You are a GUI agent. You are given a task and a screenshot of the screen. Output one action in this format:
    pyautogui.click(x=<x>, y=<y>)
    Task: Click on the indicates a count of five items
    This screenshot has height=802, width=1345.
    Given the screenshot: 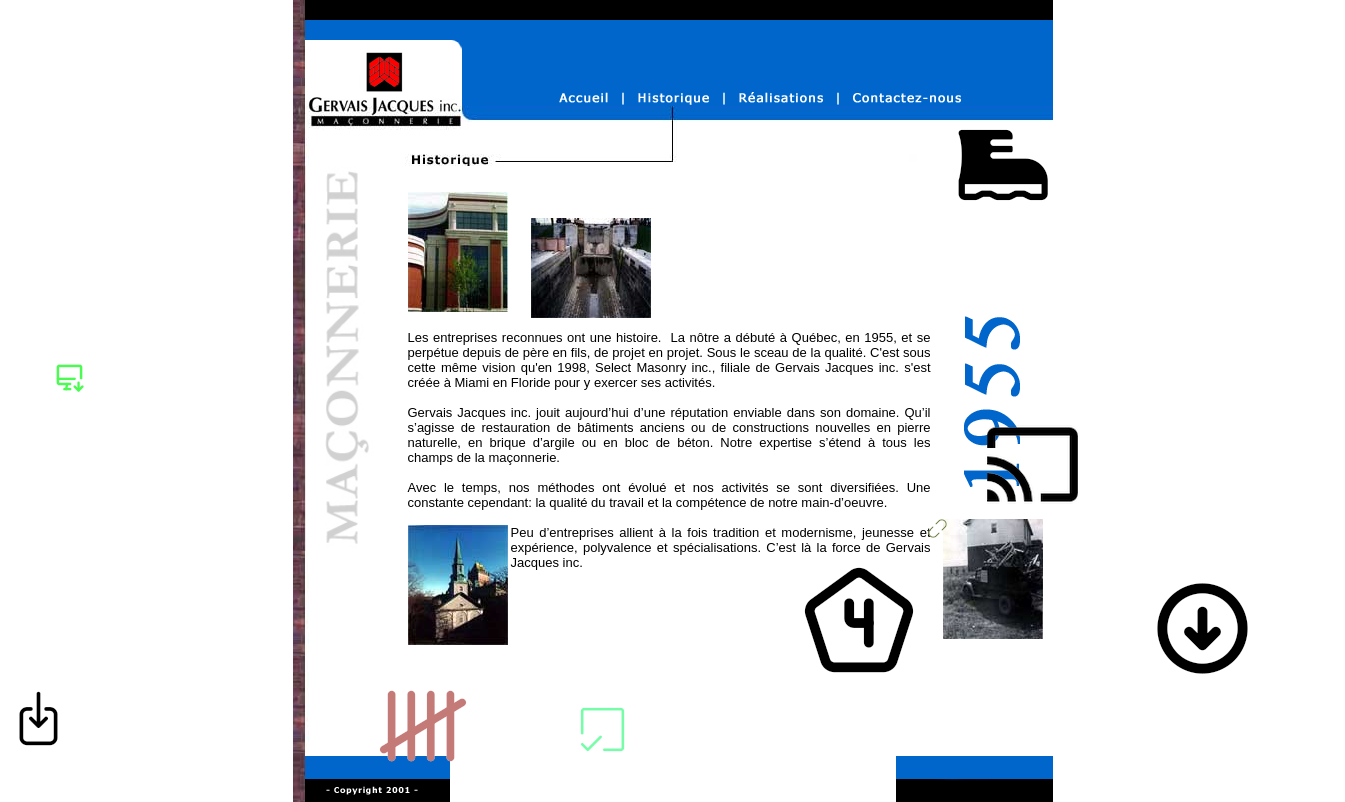 What is the action you would take?
    pyautogui.click(x=423, y=726)
    